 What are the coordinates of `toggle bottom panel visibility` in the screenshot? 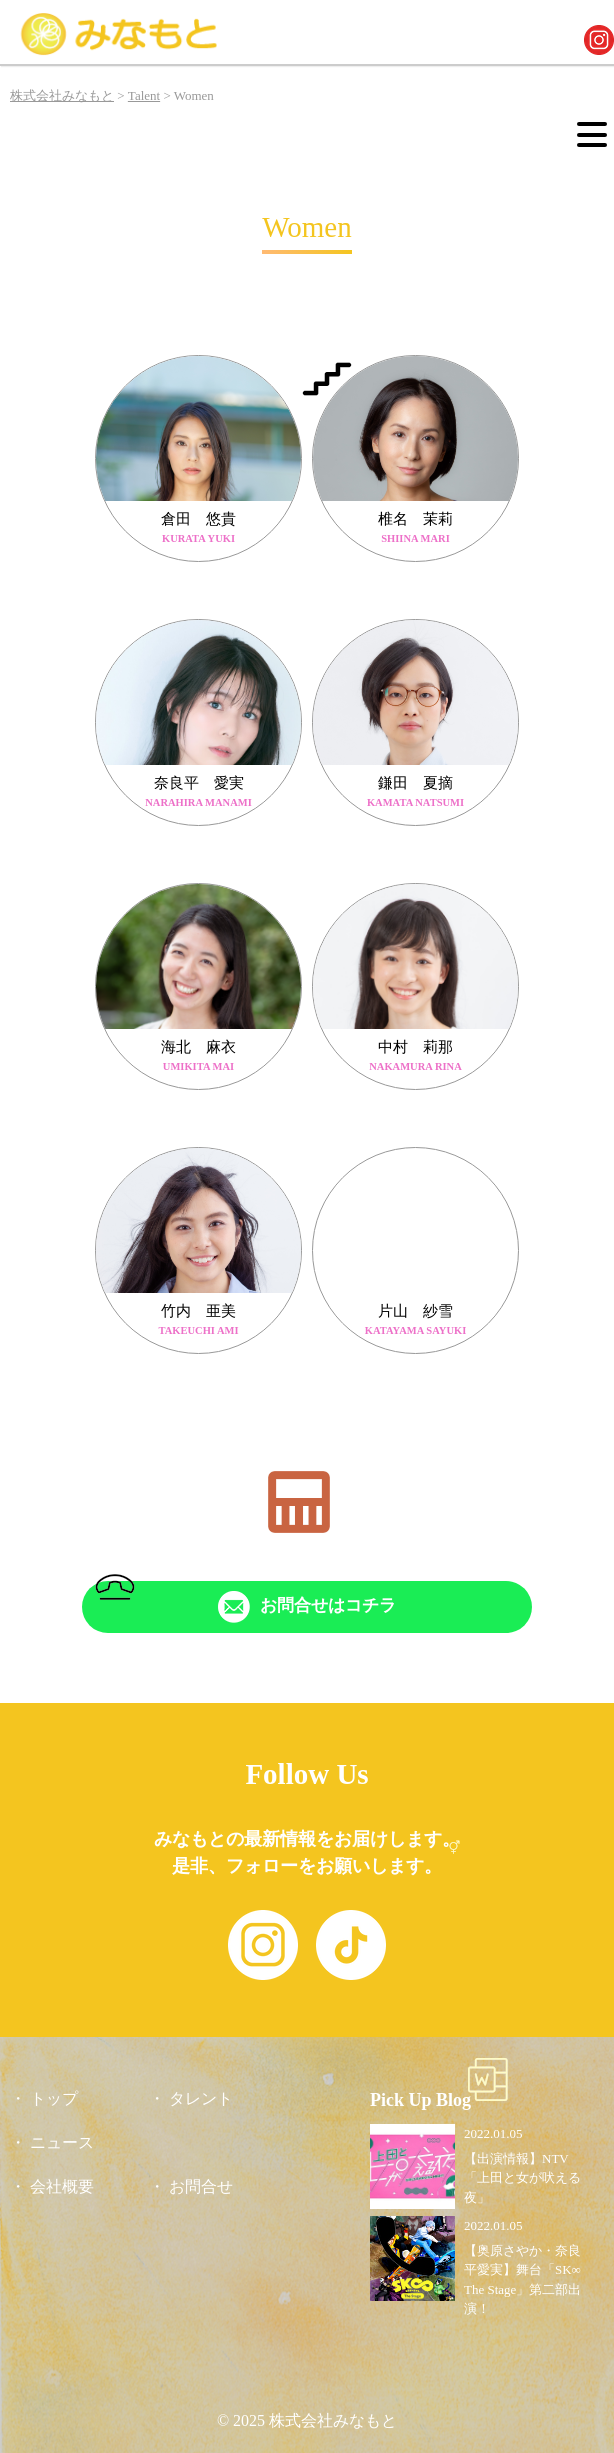 It's located at (299, 1502).